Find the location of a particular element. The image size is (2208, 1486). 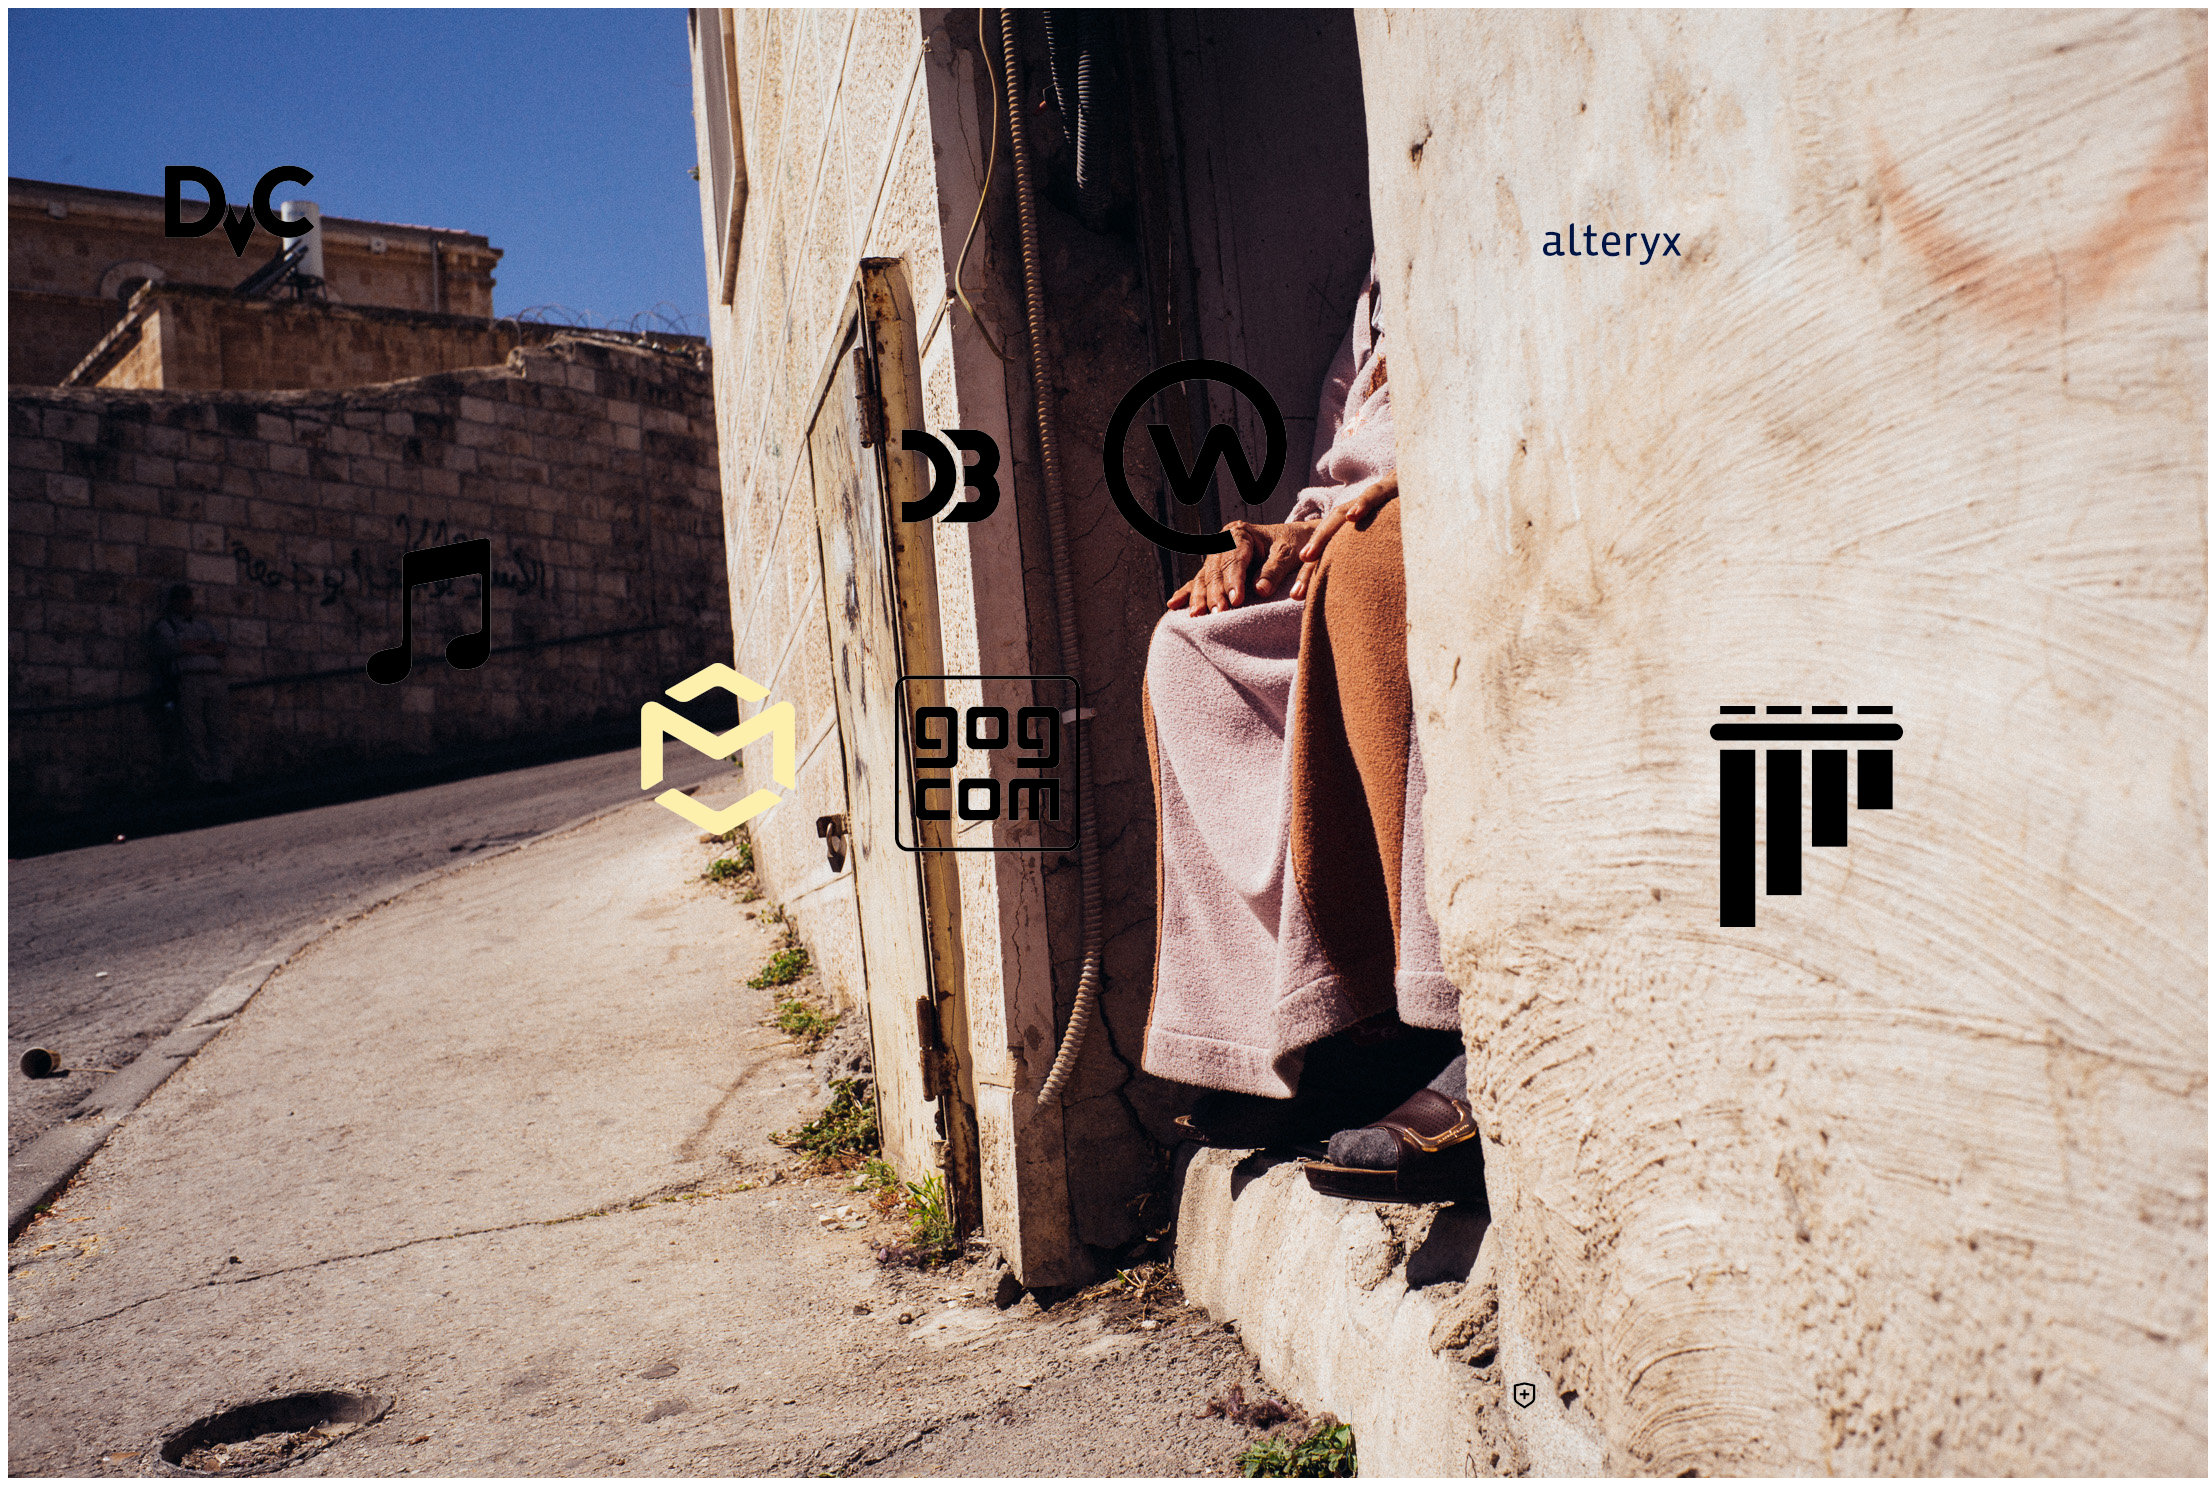

open itunes music library is located at coordinates (428, 610).